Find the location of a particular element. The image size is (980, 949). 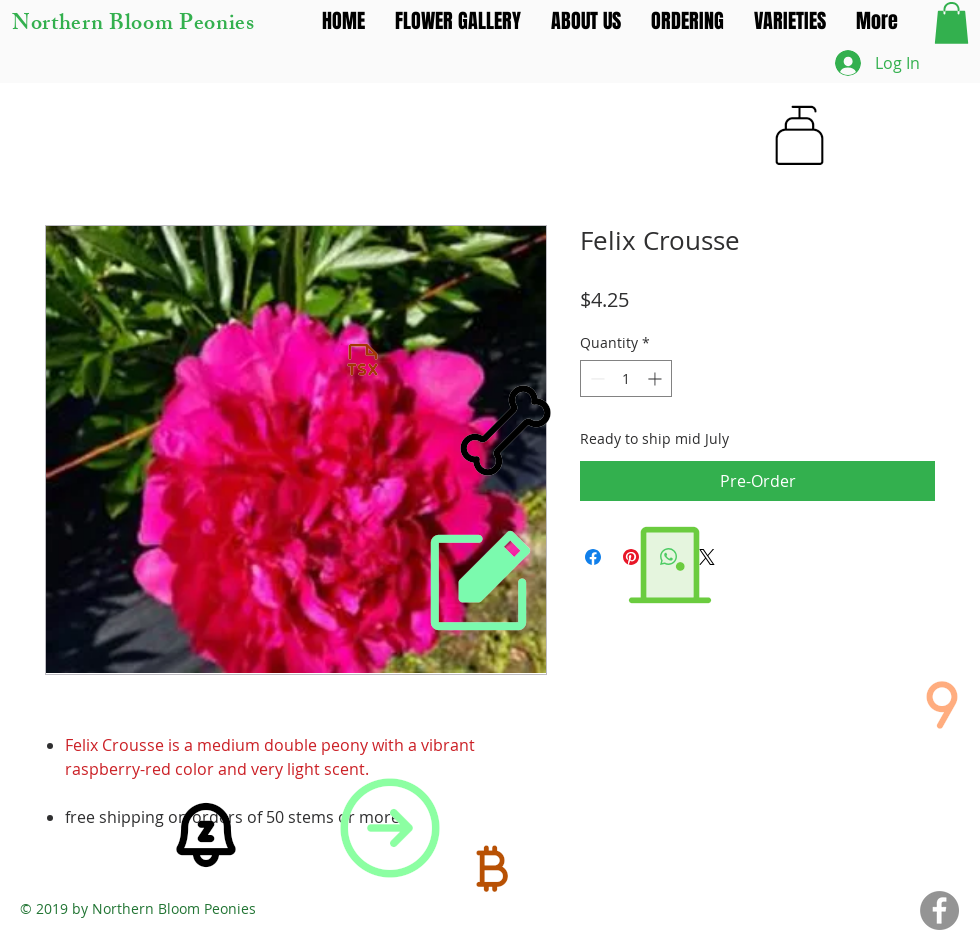

compose a new note is located at coordinates (478, 582).